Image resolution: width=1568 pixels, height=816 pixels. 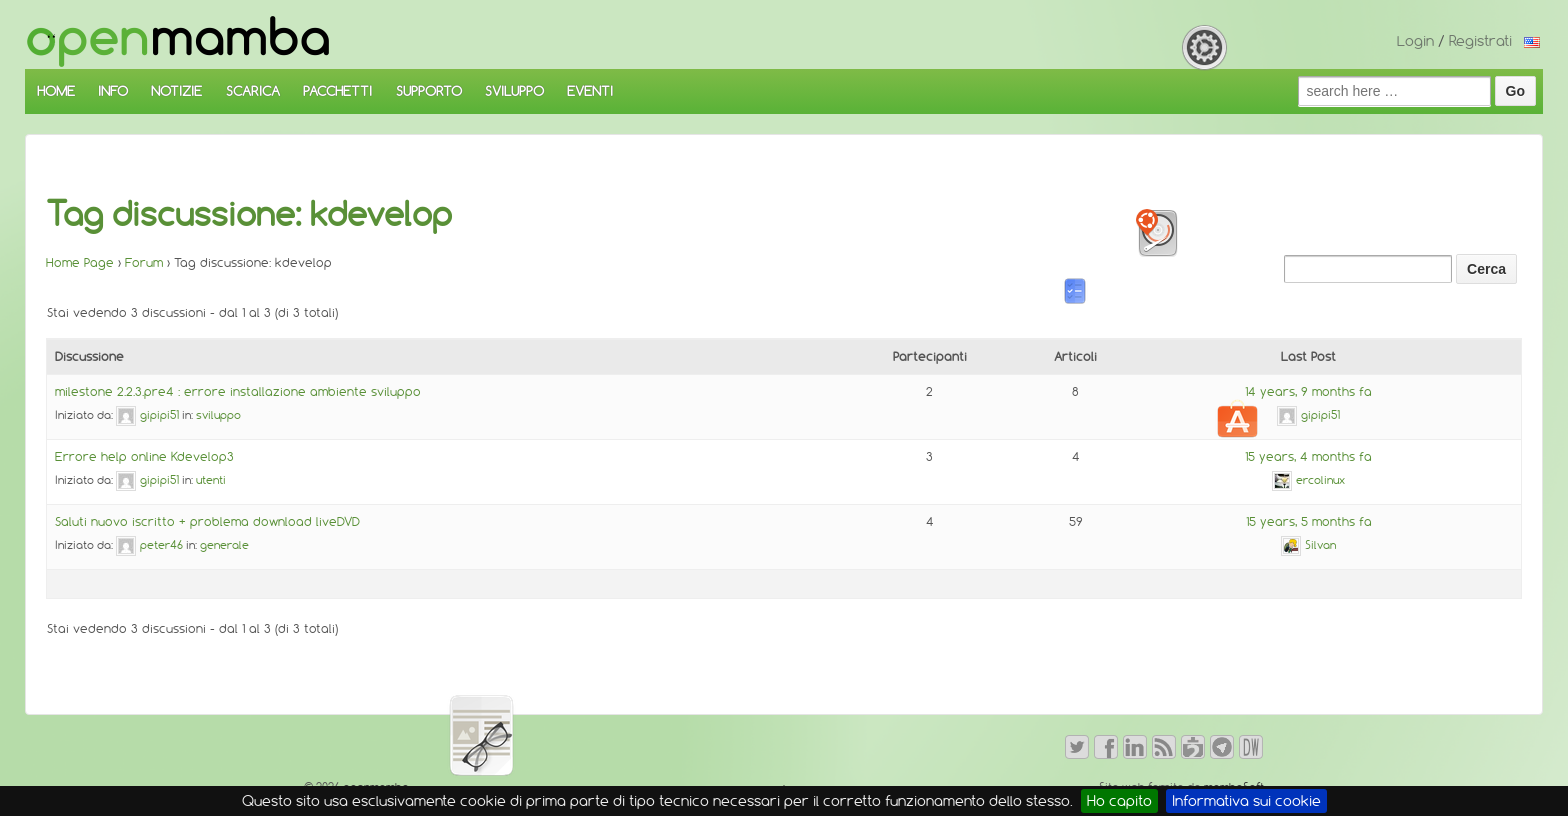 What do you see at coordinates (1237, 421) in the screenshot?
I see `open the software store to browse and install applications` at bounding box center [1237, 421].